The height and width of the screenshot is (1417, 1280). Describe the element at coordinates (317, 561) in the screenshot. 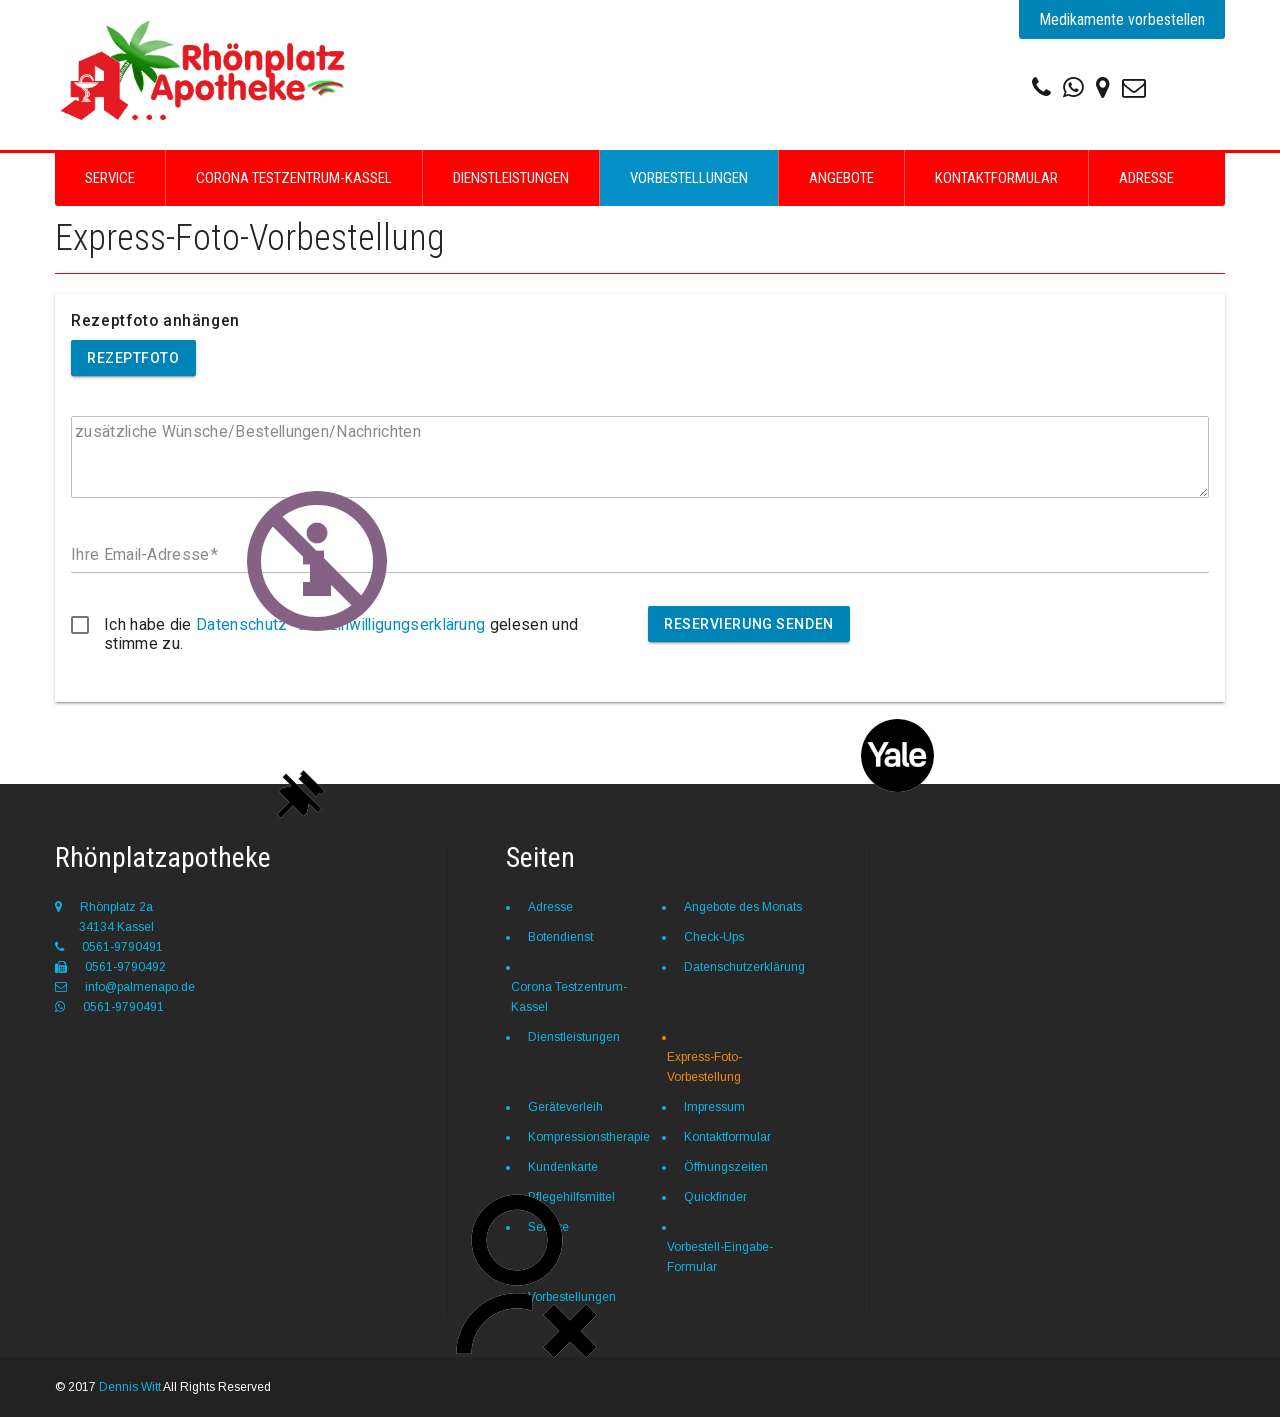

I see `information unavailable or hidden` at that location.